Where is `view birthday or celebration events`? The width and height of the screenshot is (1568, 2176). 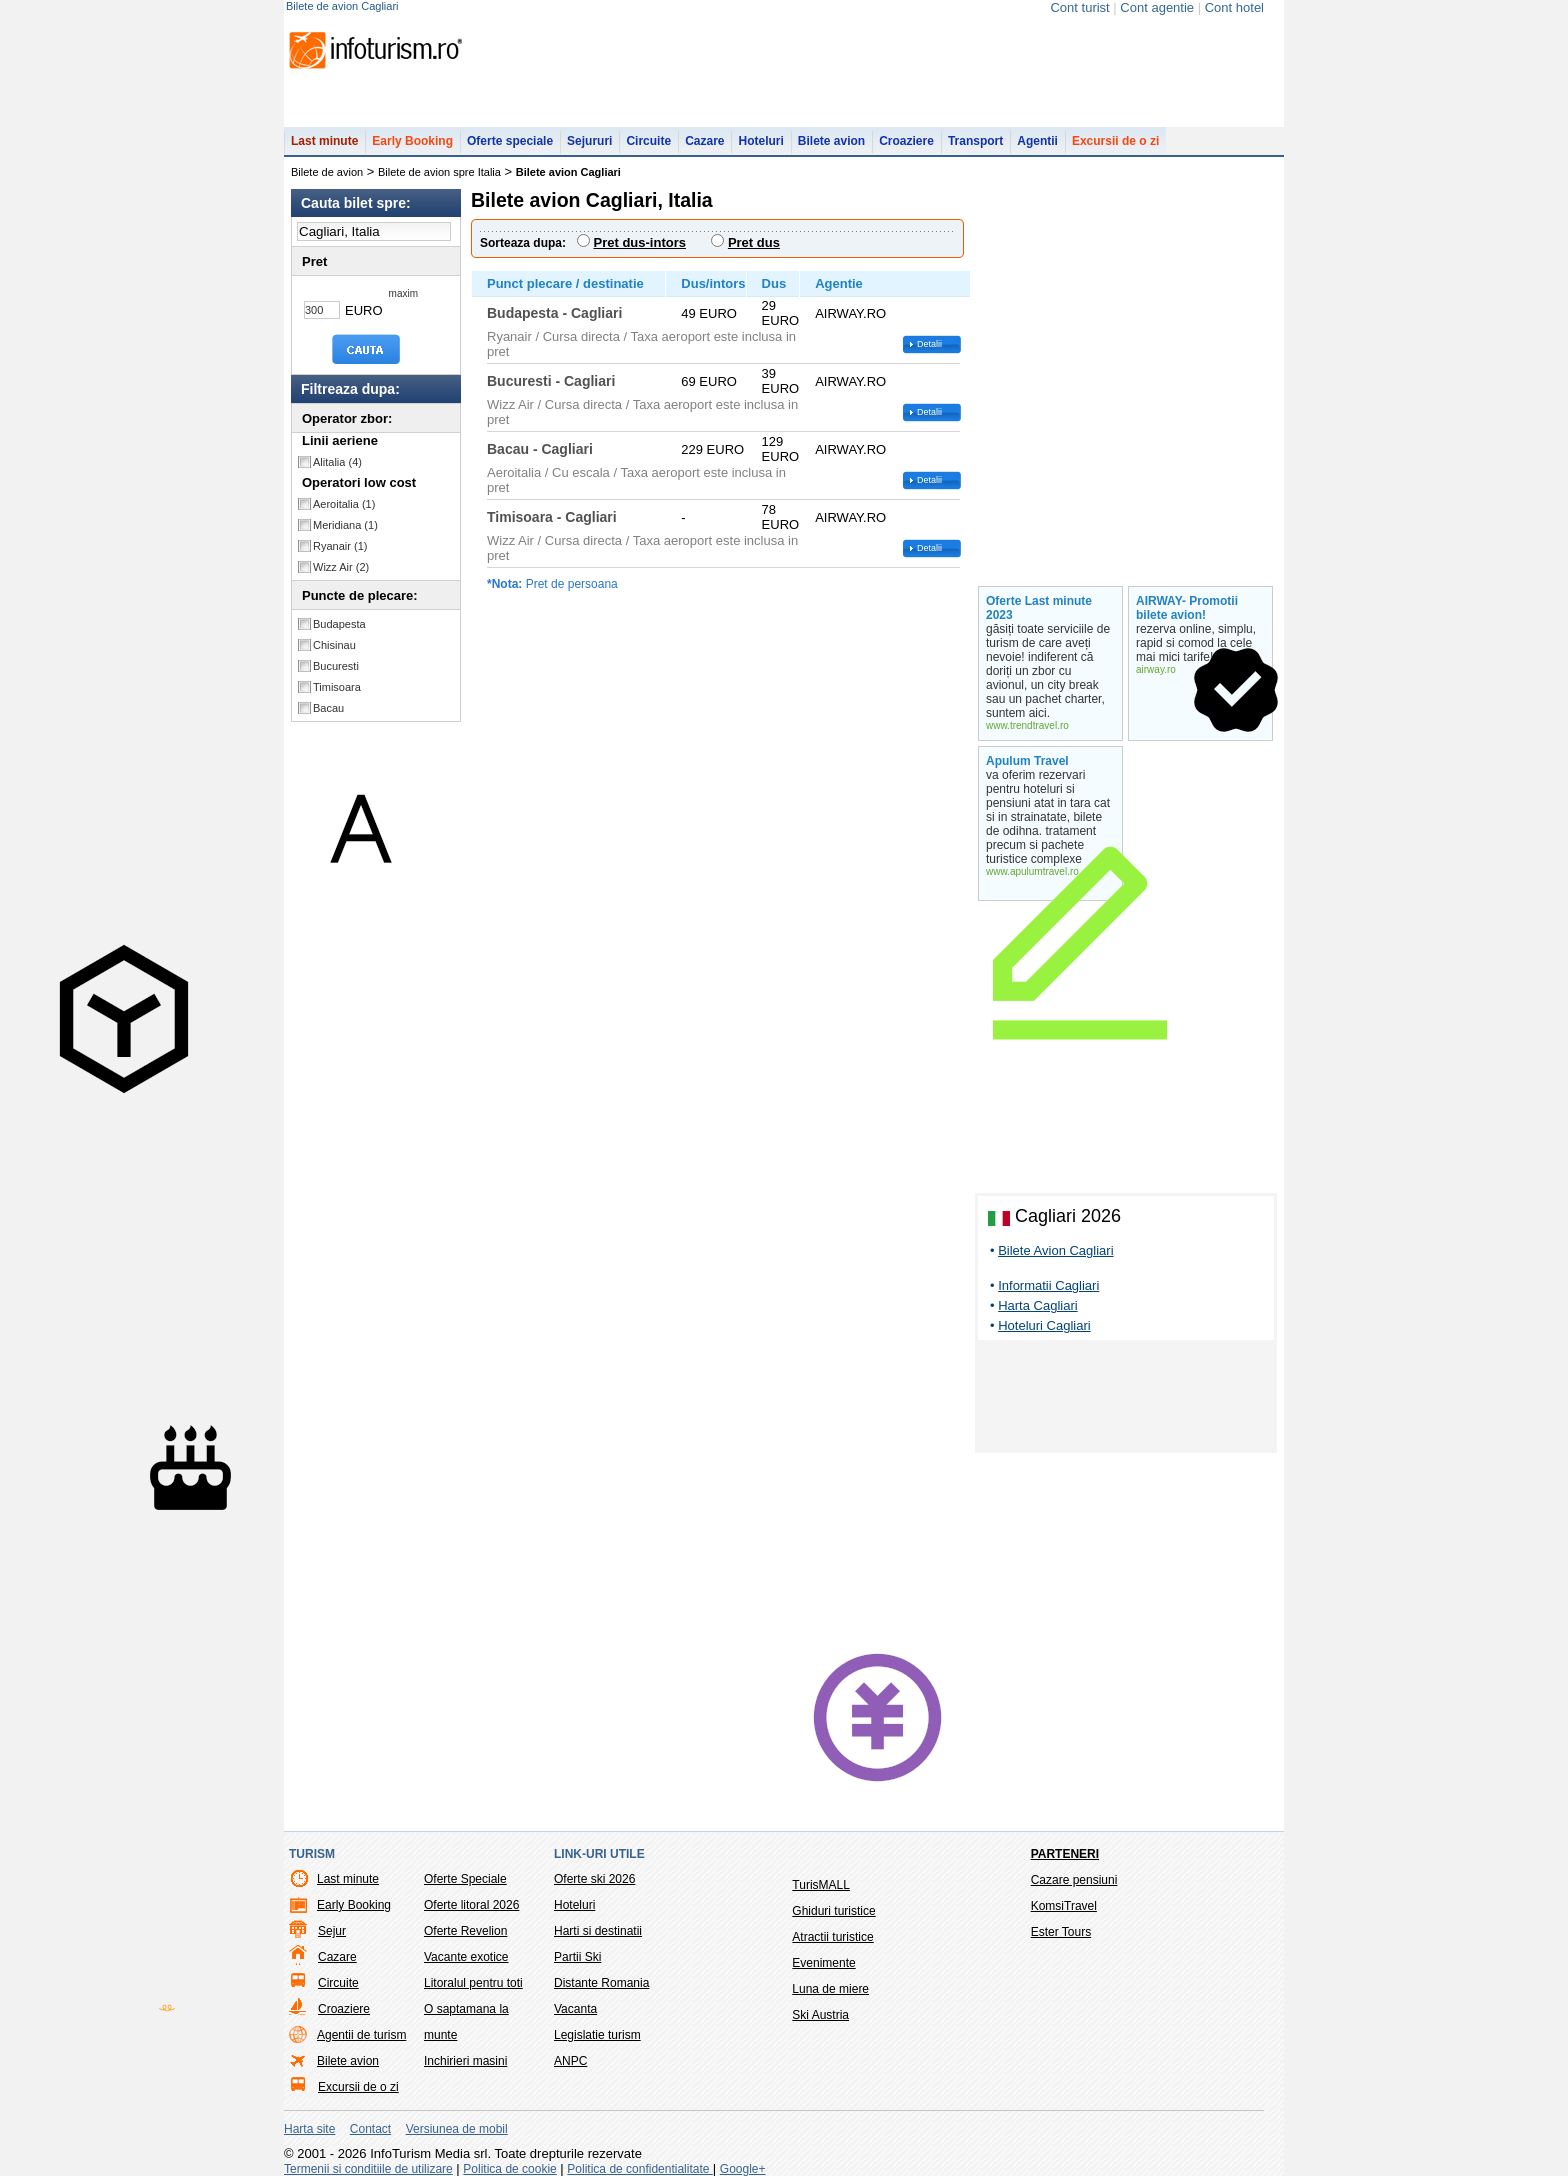
view birthday or celebration events is located at coordinates (190, 1469).